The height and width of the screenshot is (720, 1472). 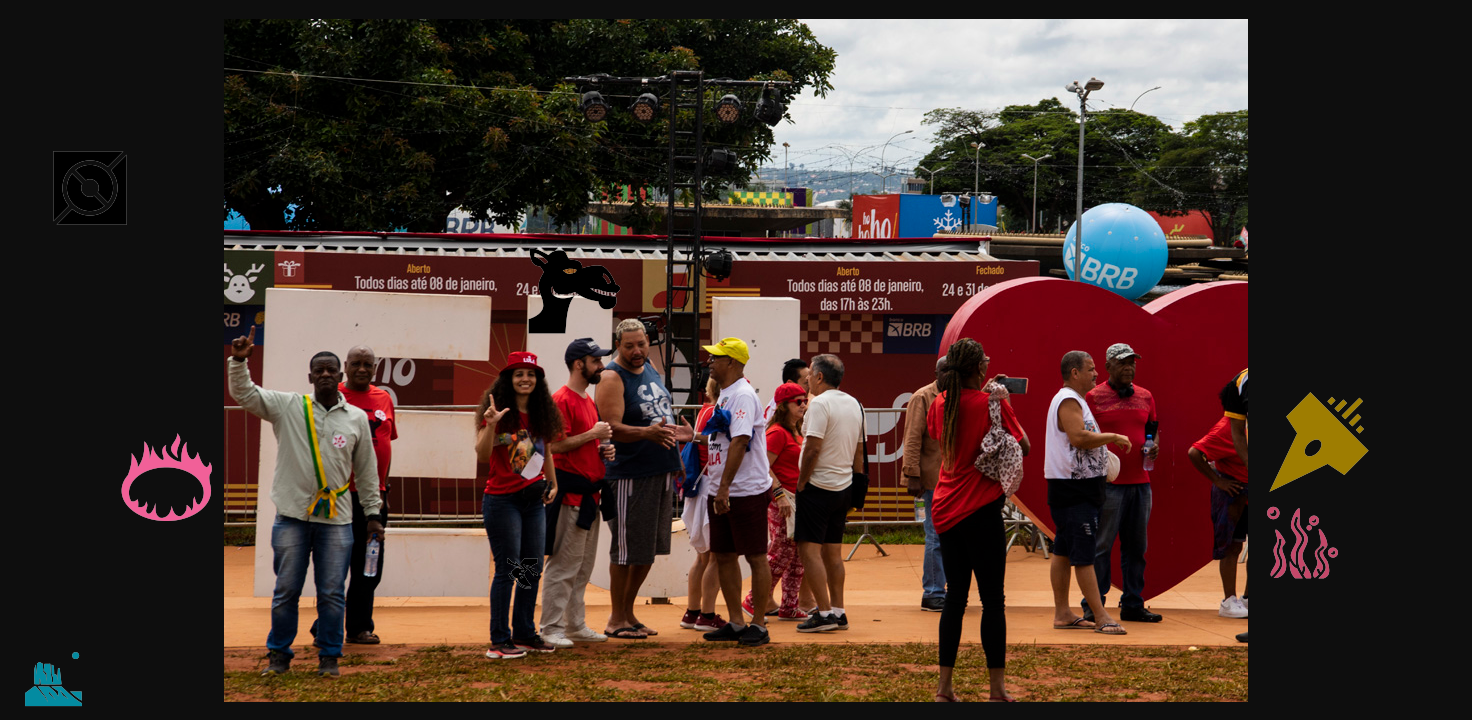 What do you see at coordinates (574, 287) in the screenshot?
I see `camel-related game content or desert theme` at bounding box center [574, 287].